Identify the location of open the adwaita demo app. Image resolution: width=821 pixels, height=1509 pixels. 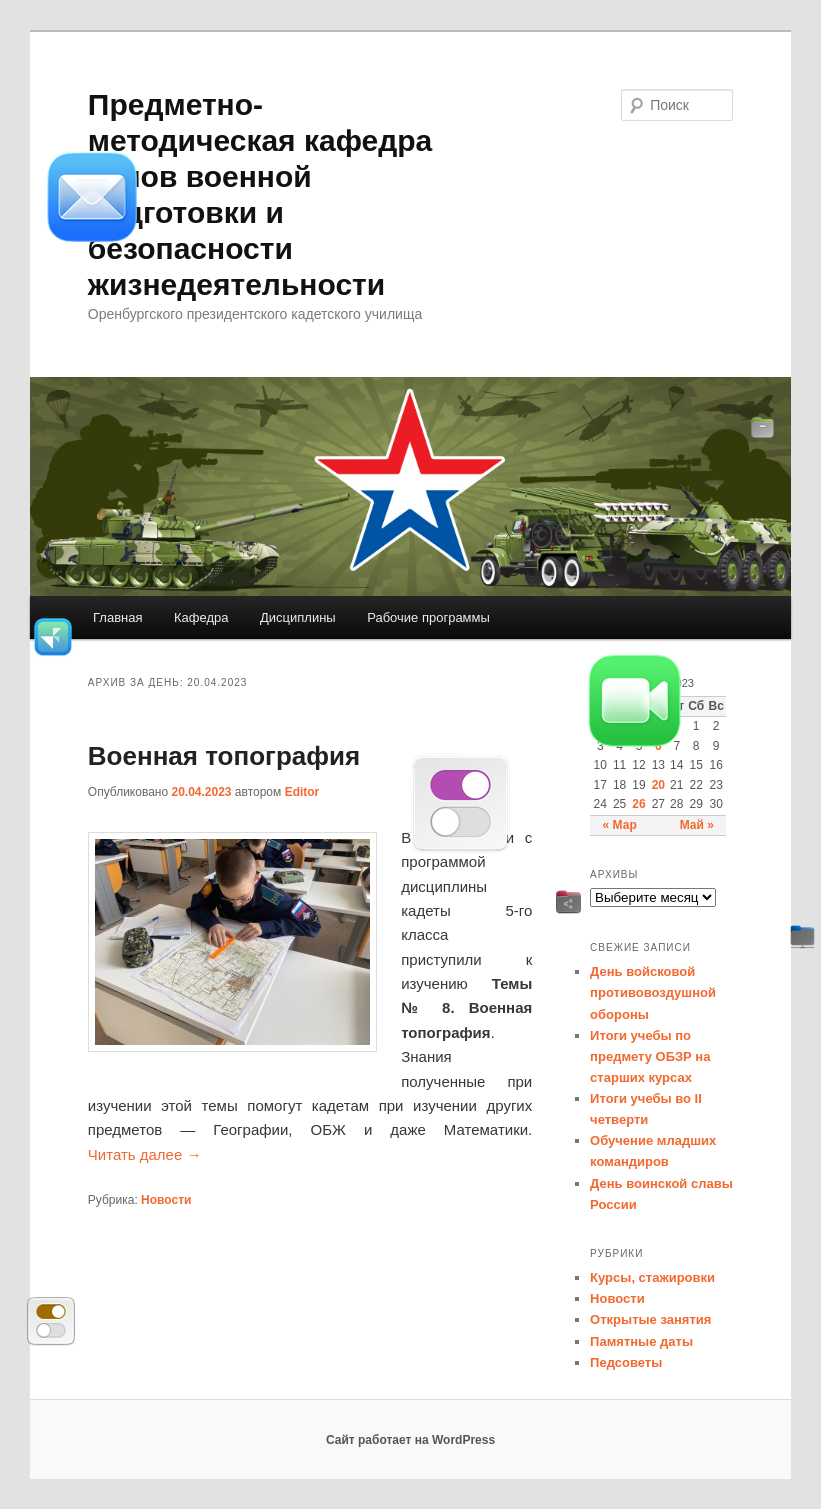
(53, 637).